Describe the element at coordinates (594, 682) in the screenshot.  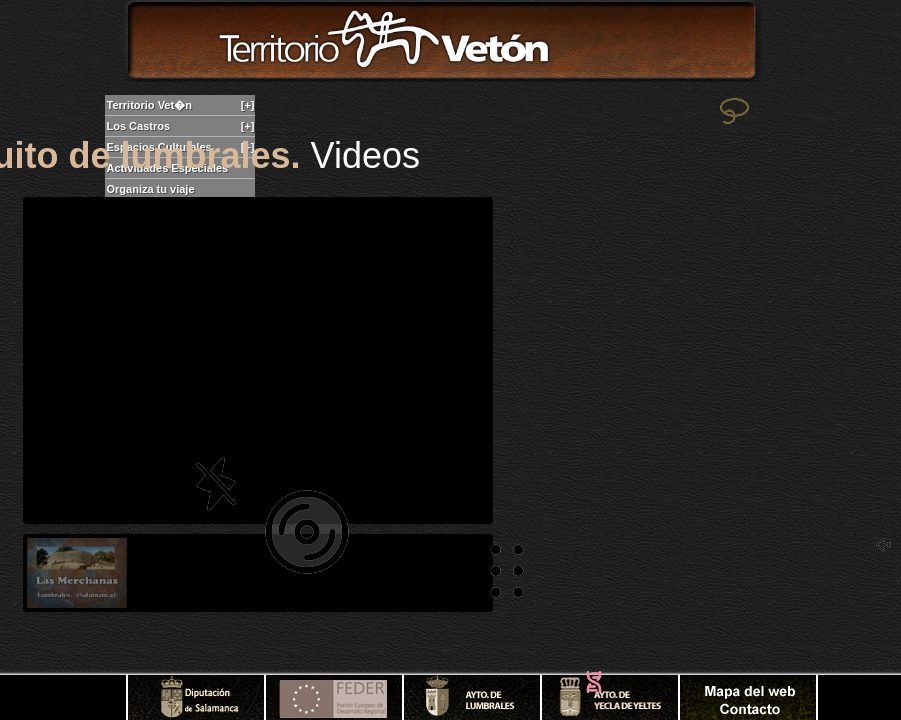
I see `access genetics or biological data` at that location.